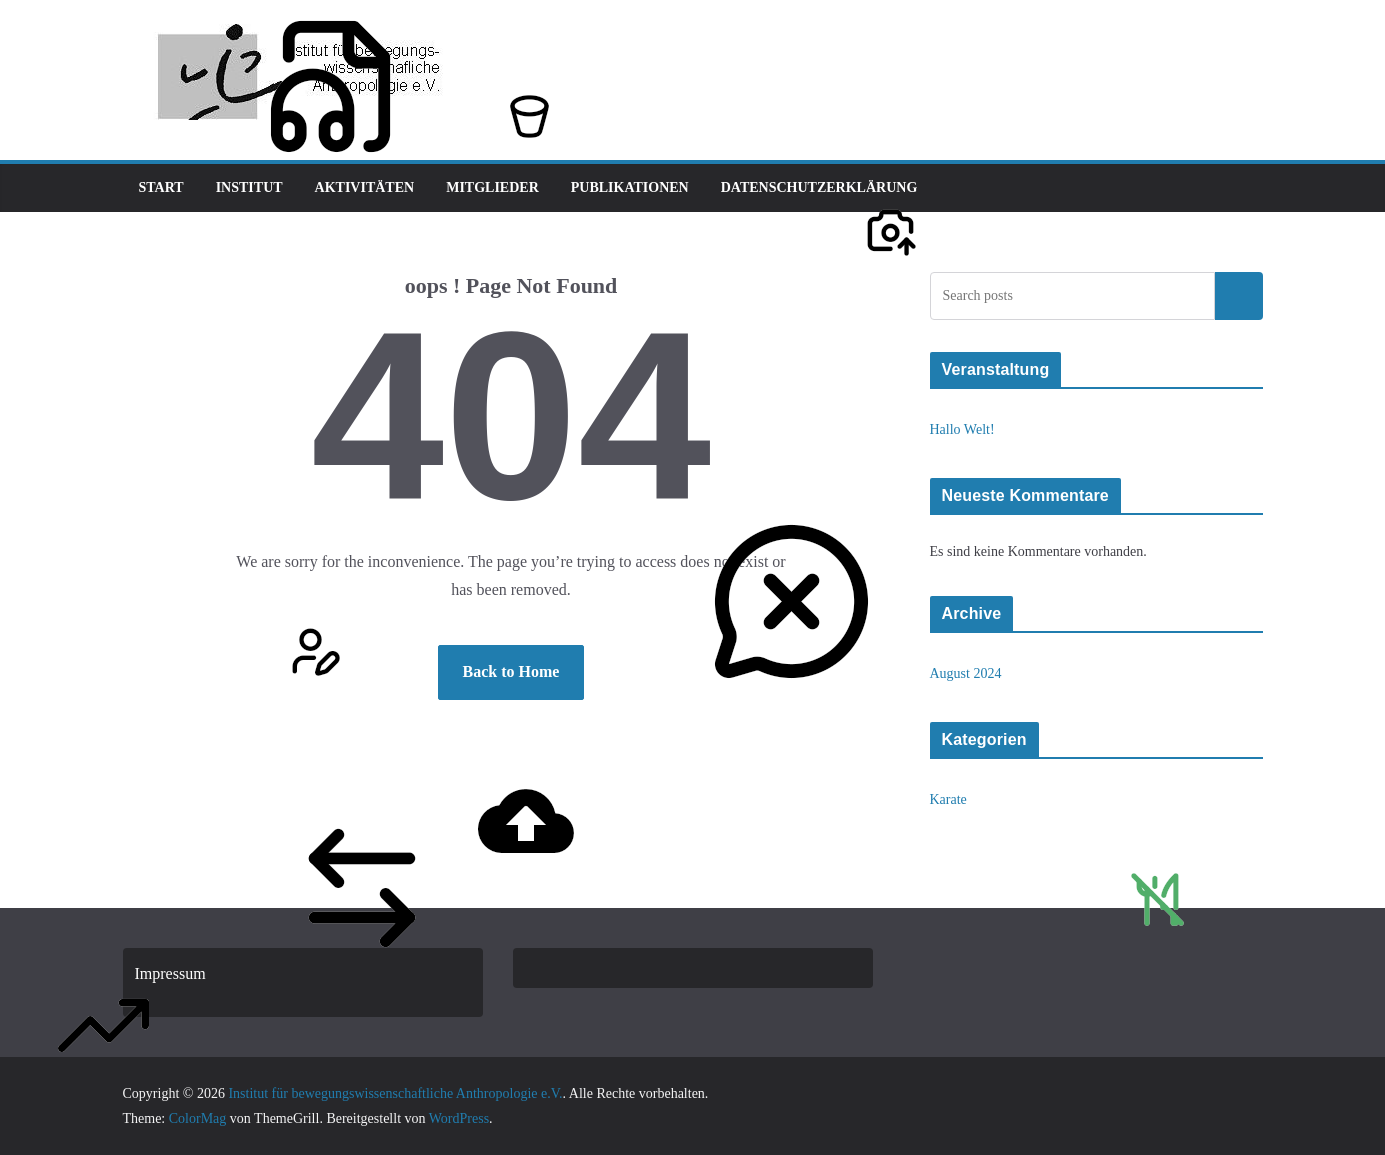 The height and width of the screenshot is (1155, 1385). Describe the element at coordinates (1157, 899) in the screenshot. I see `kitchen tools unavailable or disabled` at that location.